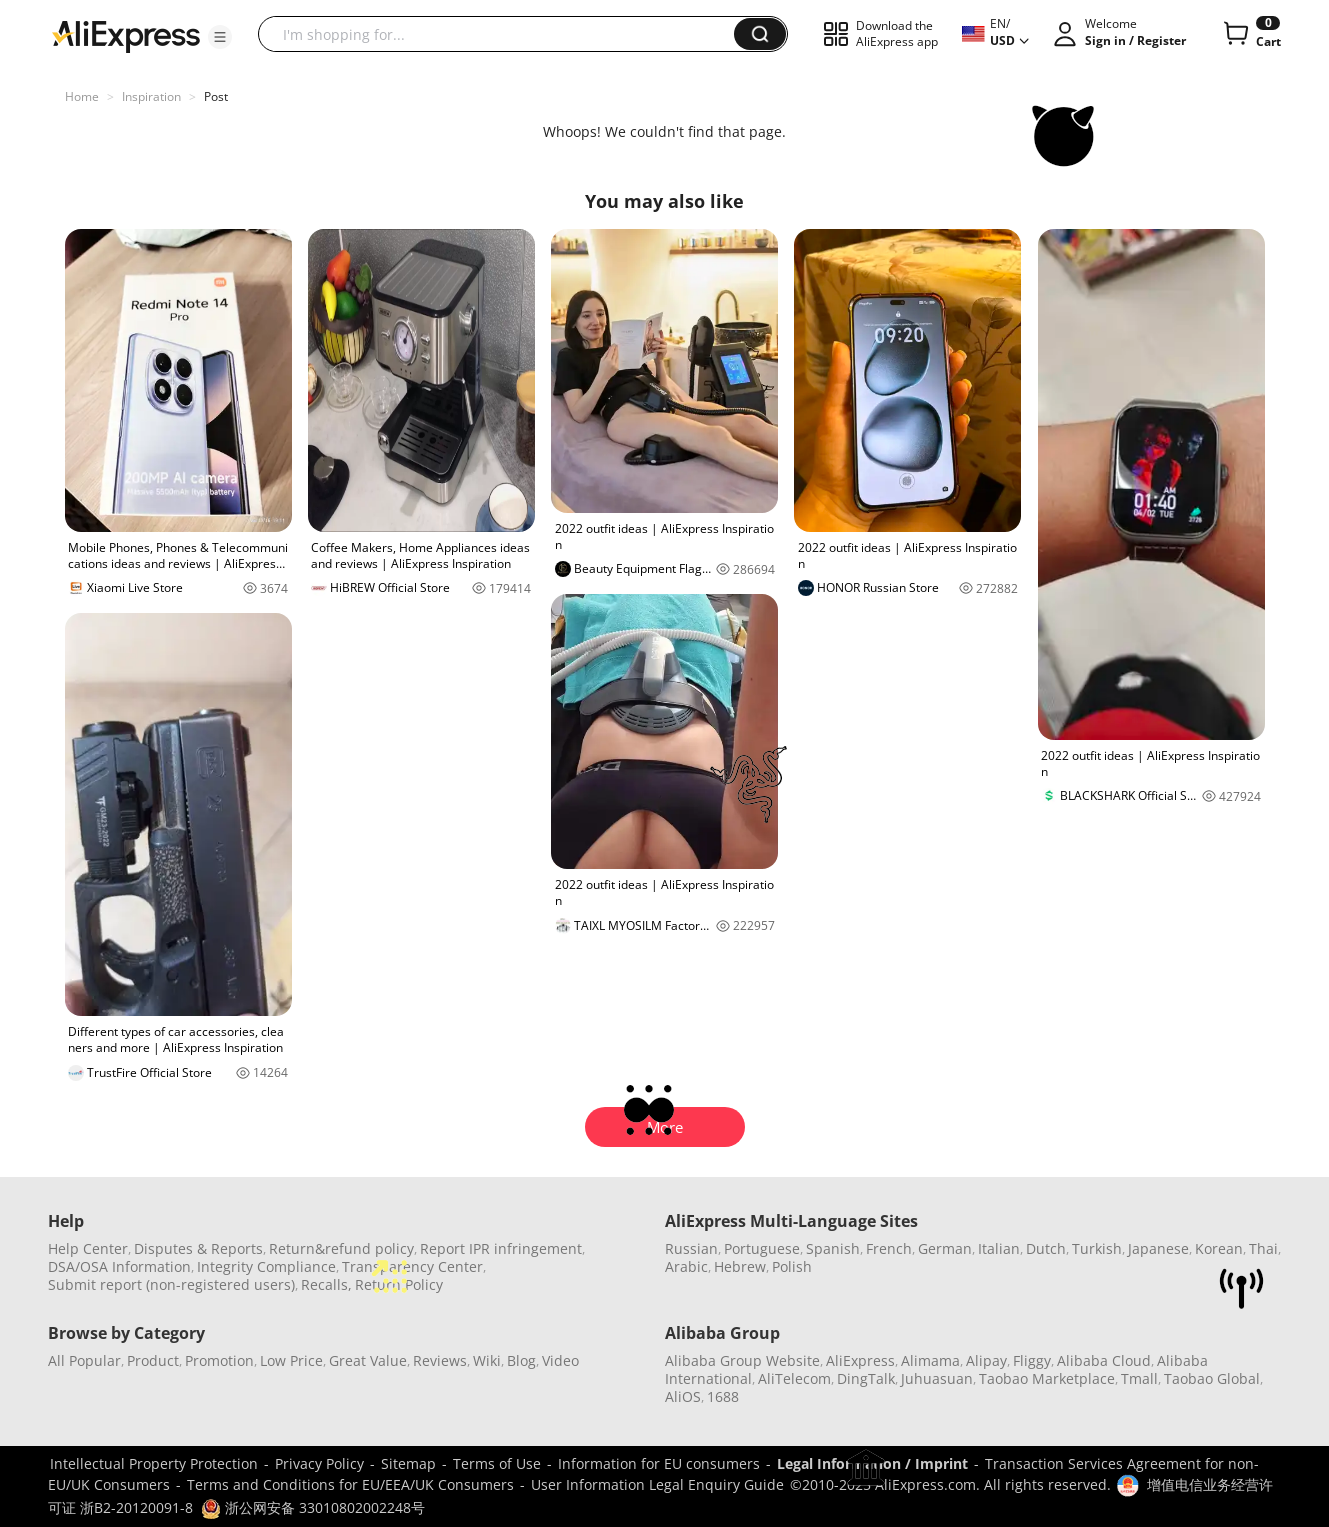  I want to click on freebsd operating system logo, so click(1063, 136).